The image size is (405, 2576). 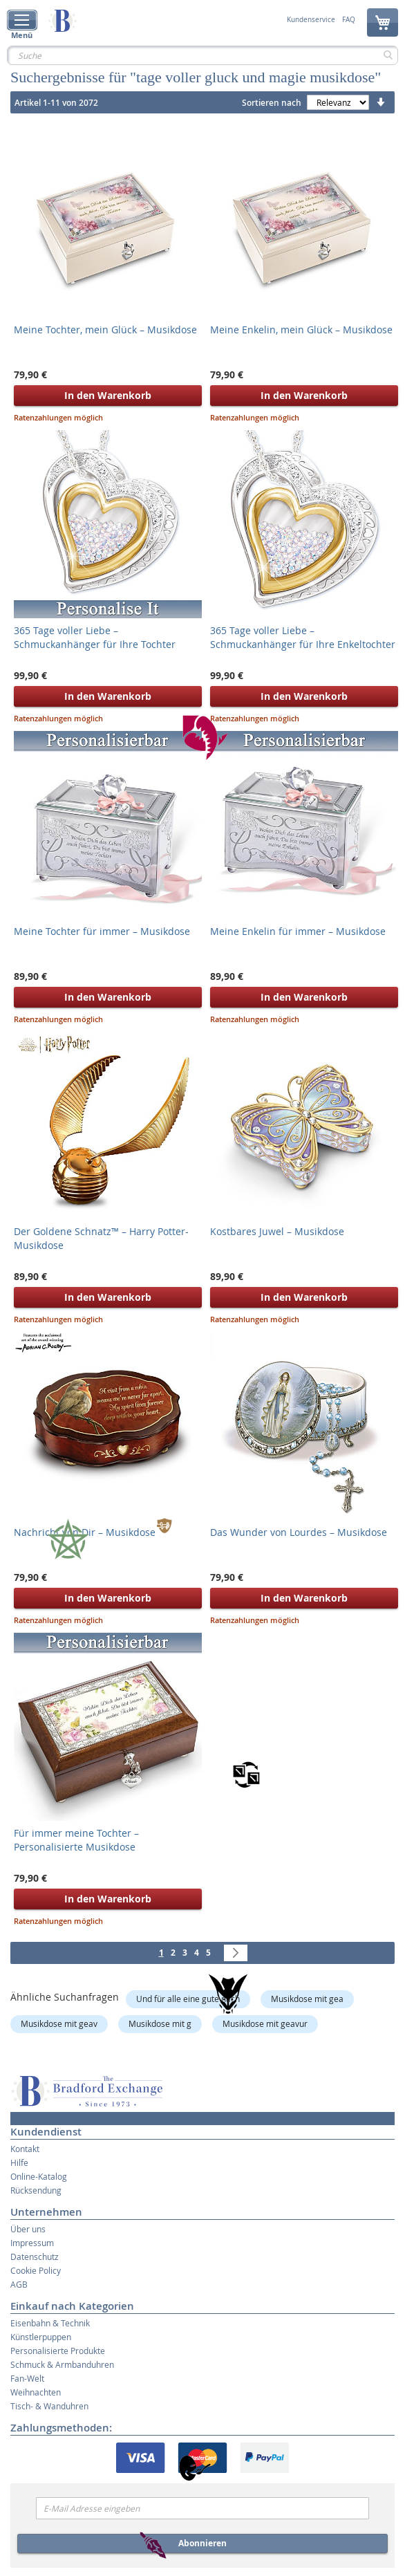 What do you see at coordinates (195, 2468) in the screenshot?
I see `indicates eating or mealtime activity` at bounding box center [195, 2468].